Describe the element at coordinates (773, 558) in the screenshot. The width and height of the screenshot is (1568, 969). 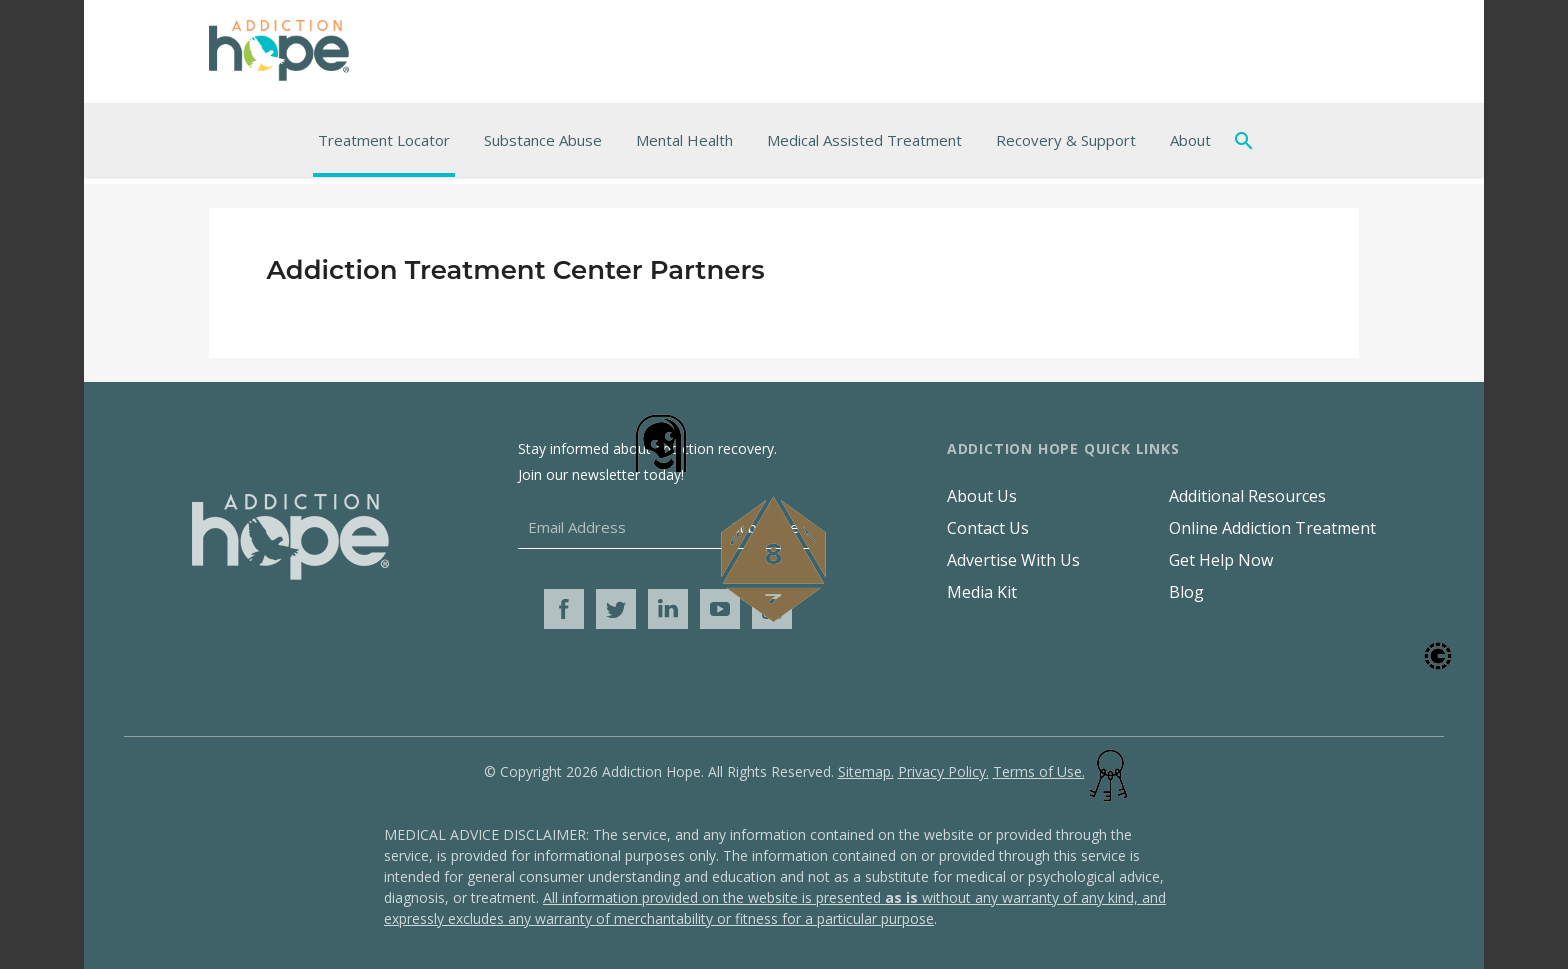
I see `roll a d8 die in-game` at that location.